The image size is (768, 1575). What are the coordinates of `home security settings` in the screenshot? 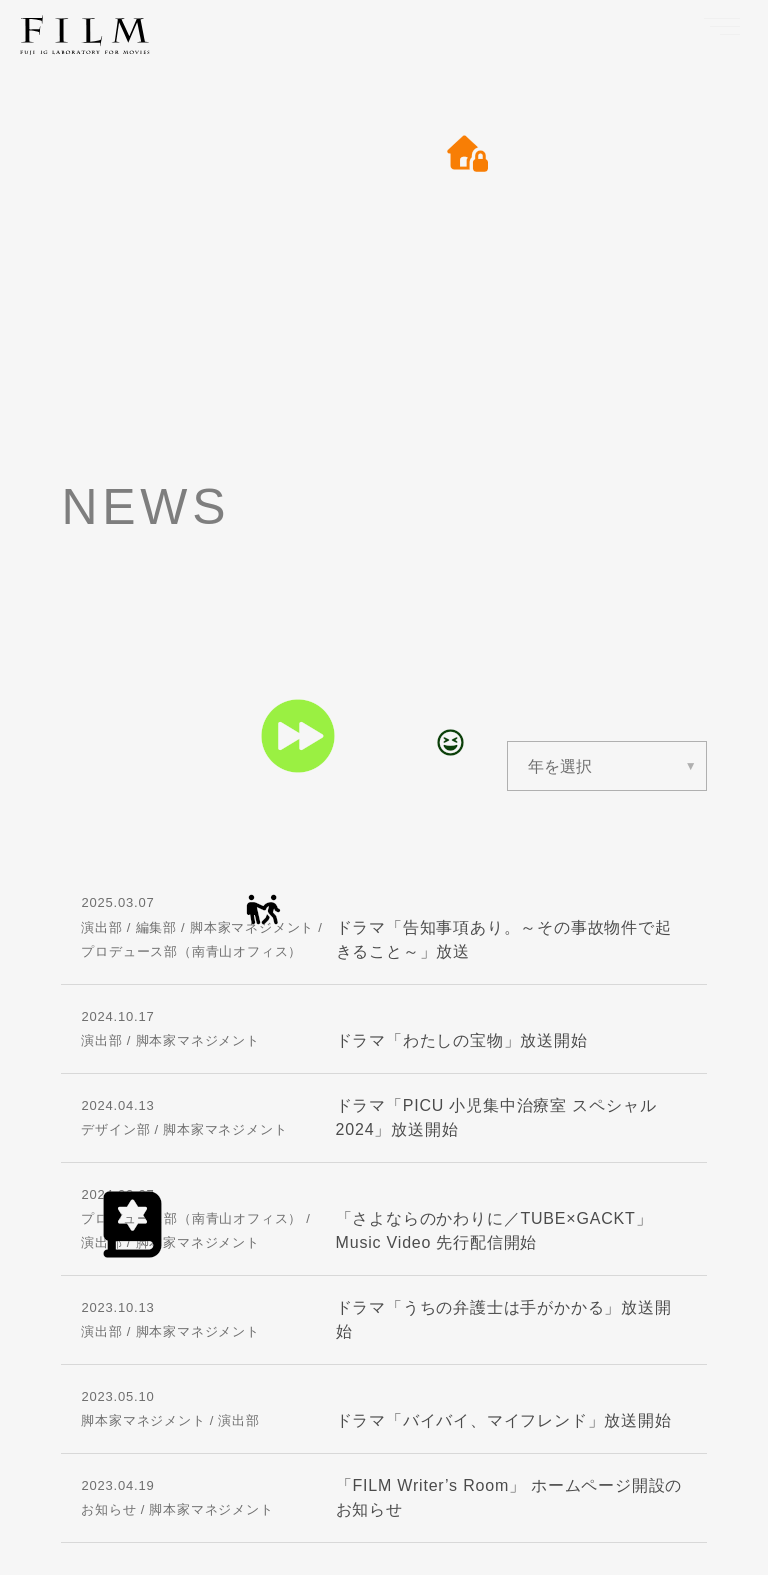 It's located at (466, 152).